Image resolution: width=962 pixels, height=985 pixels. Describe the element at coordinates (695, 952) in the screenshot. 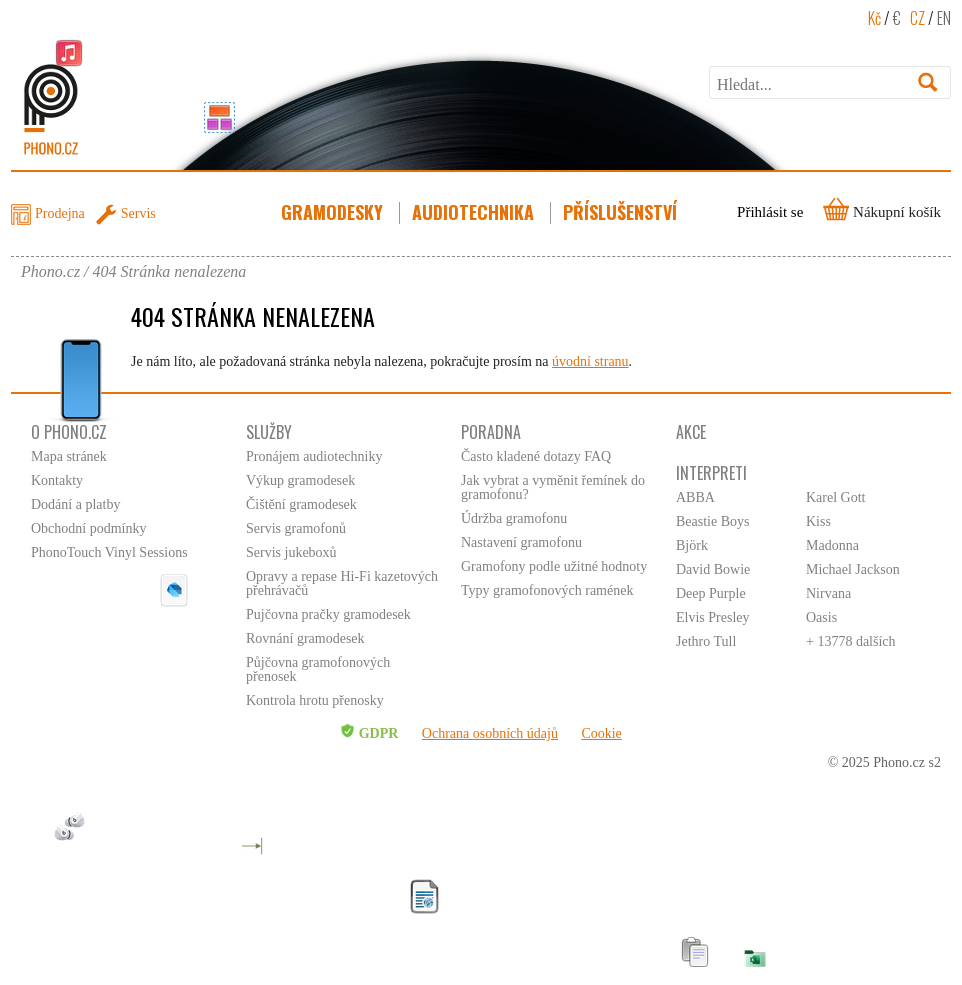

I see `paste content from clipboard` at that location.